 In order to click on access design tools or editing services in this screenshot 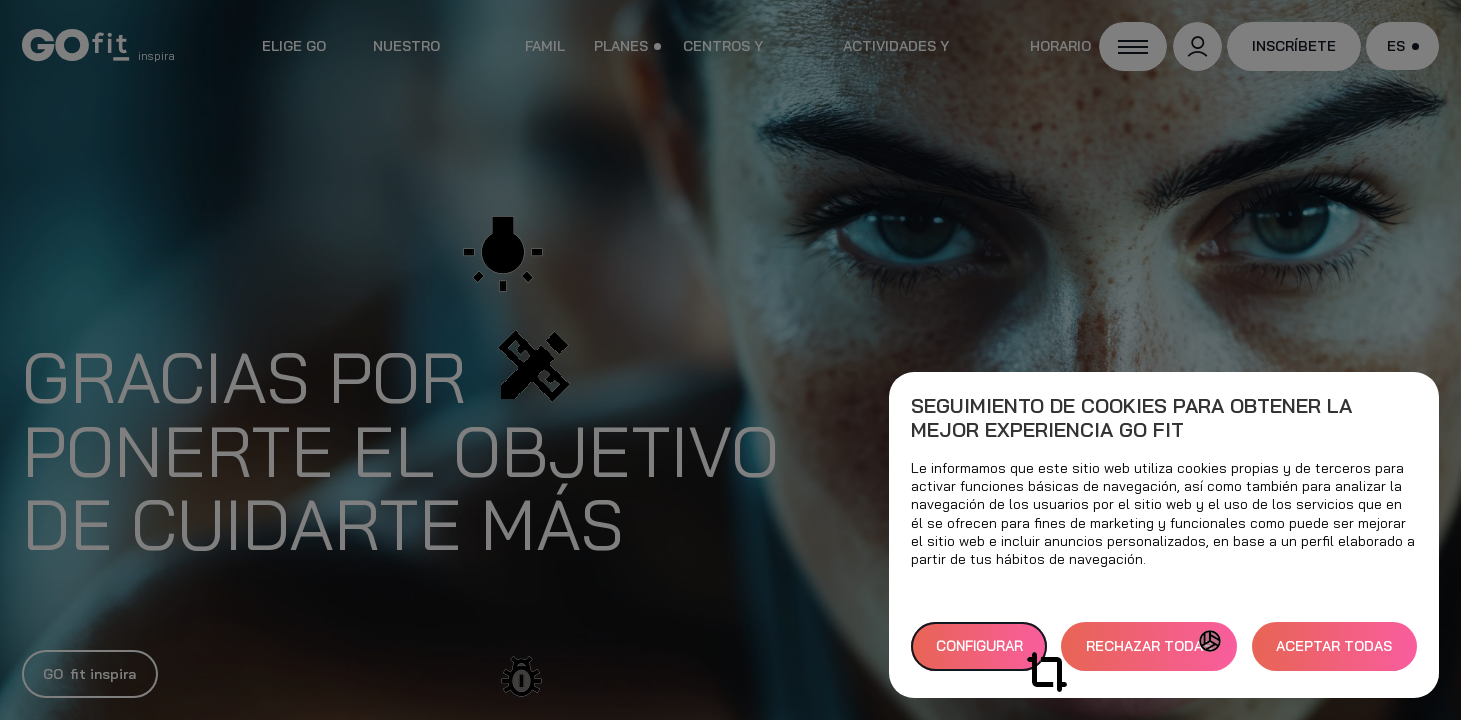, I will do `click(534, 366)`.